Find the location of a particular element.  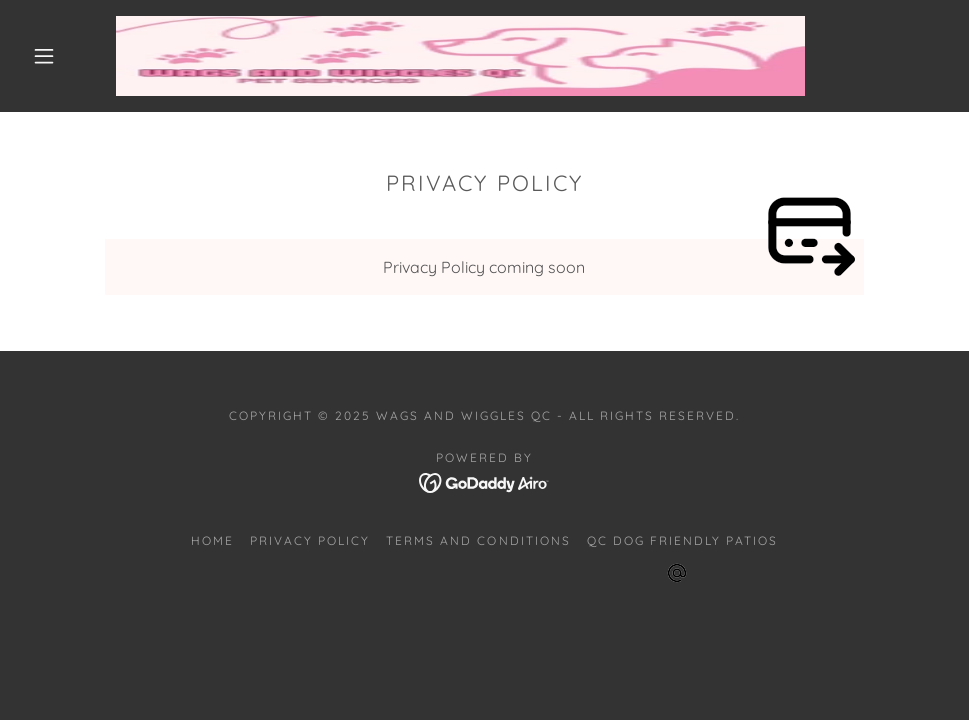

make a payment with saved card is located at coordinates (809, 230).